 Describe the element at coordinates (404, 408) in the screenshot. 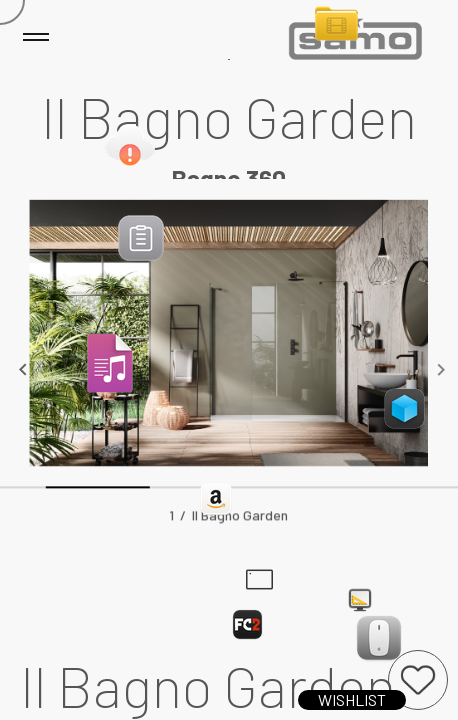

I see `open awf application` at that location.